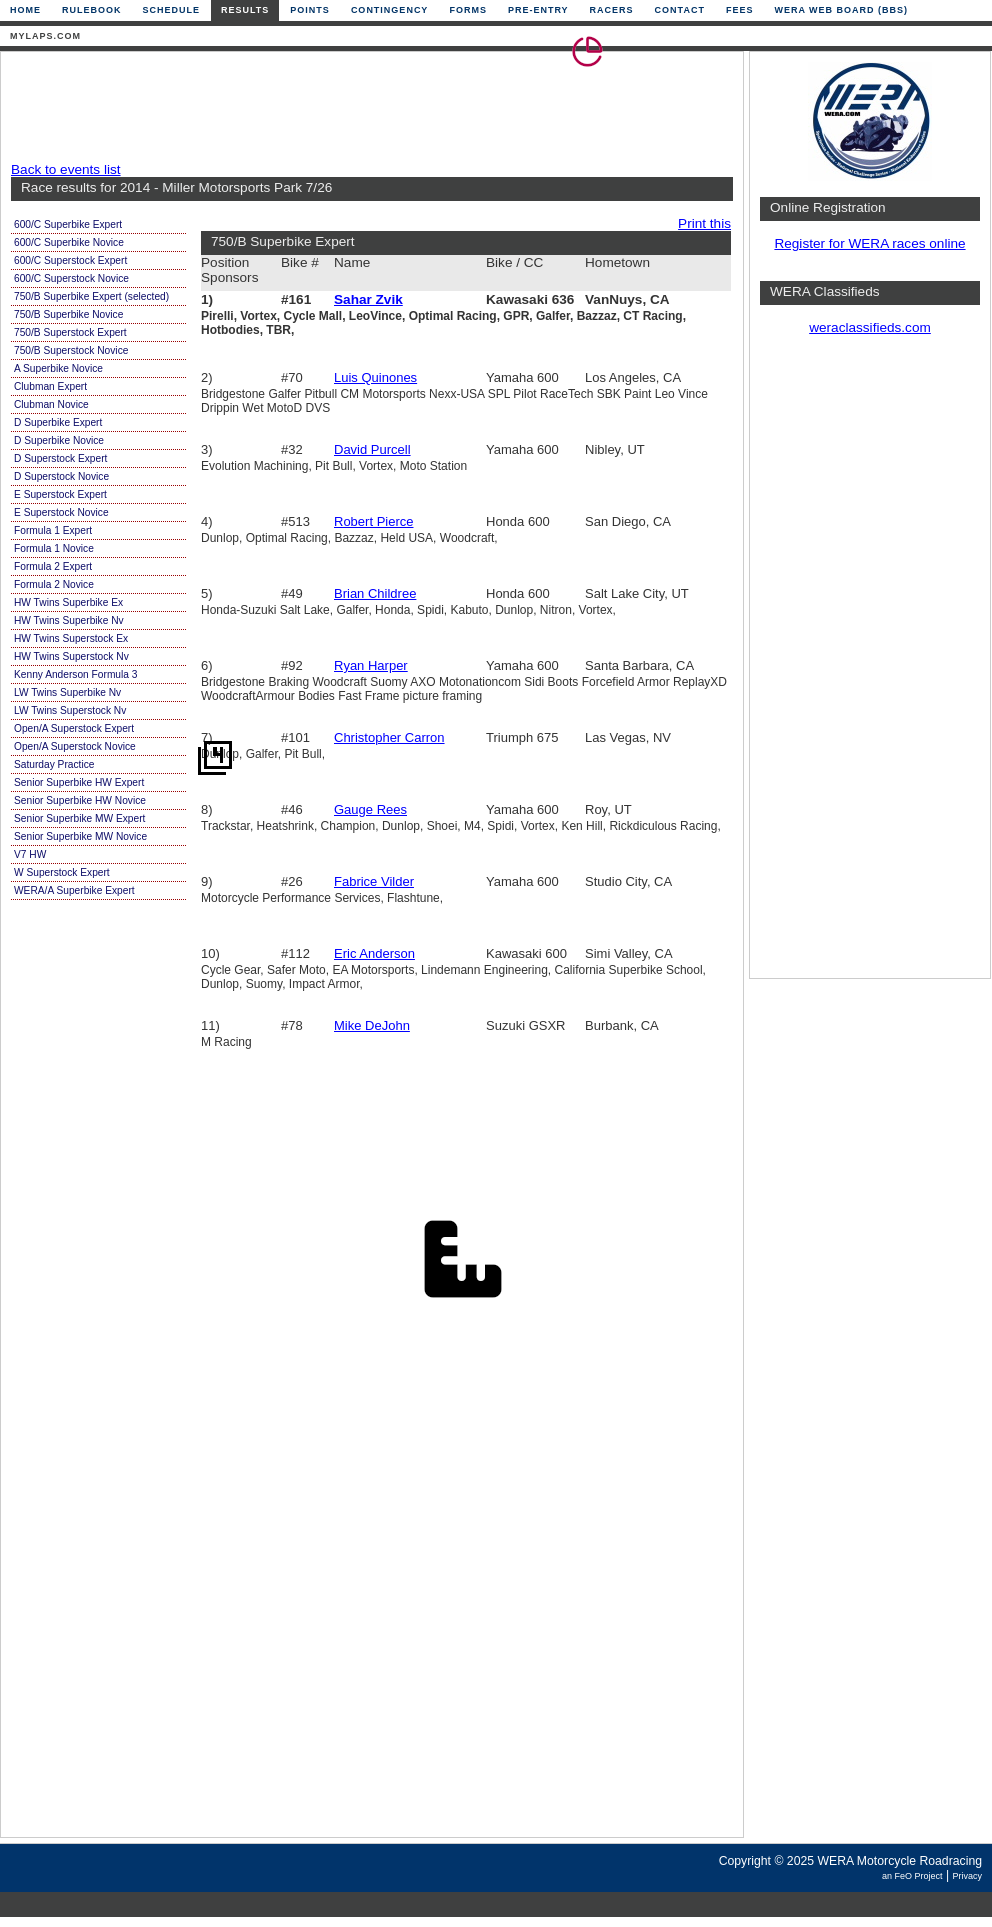 This screenshot has height=1927, width=992. Describe the element at coordinates (587, 51) in the screenshot. I see `view analytics breakdown` at that location.